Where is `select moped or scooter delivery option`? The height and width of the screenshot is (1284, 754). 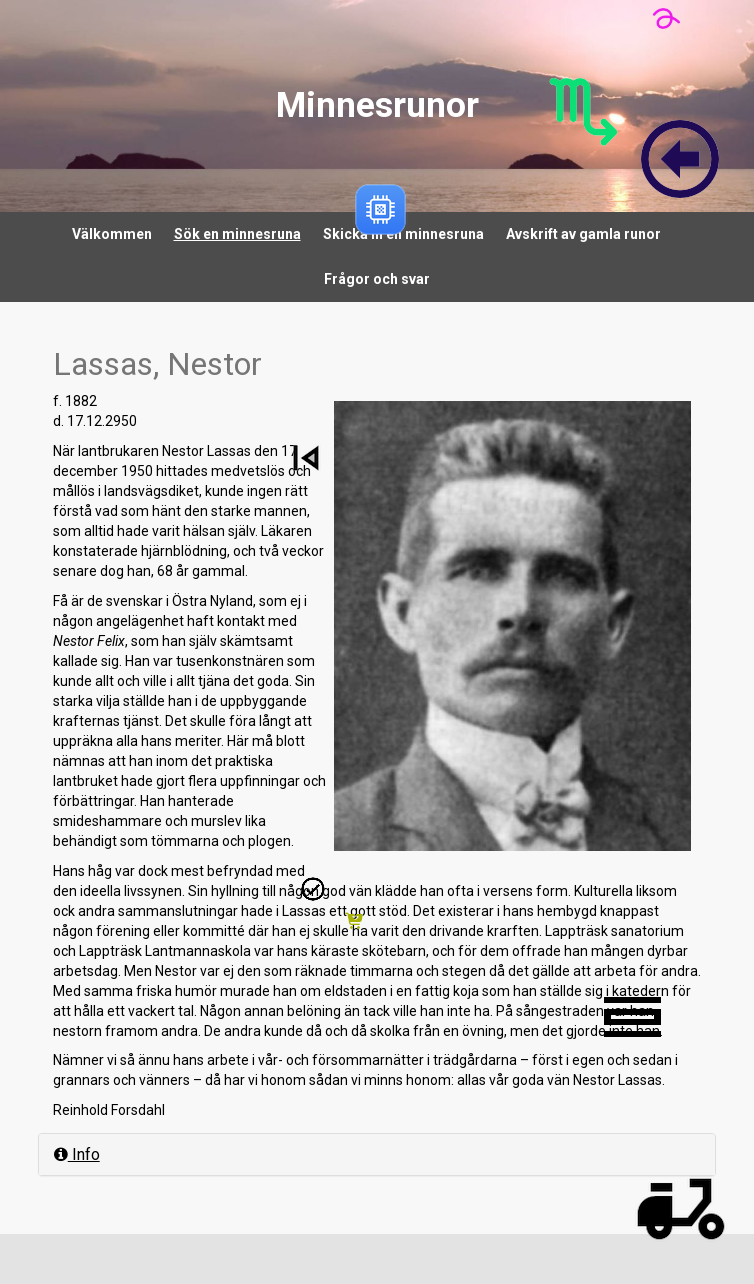
select moped or scooter delivery option is located at coordinates (681, 1209).